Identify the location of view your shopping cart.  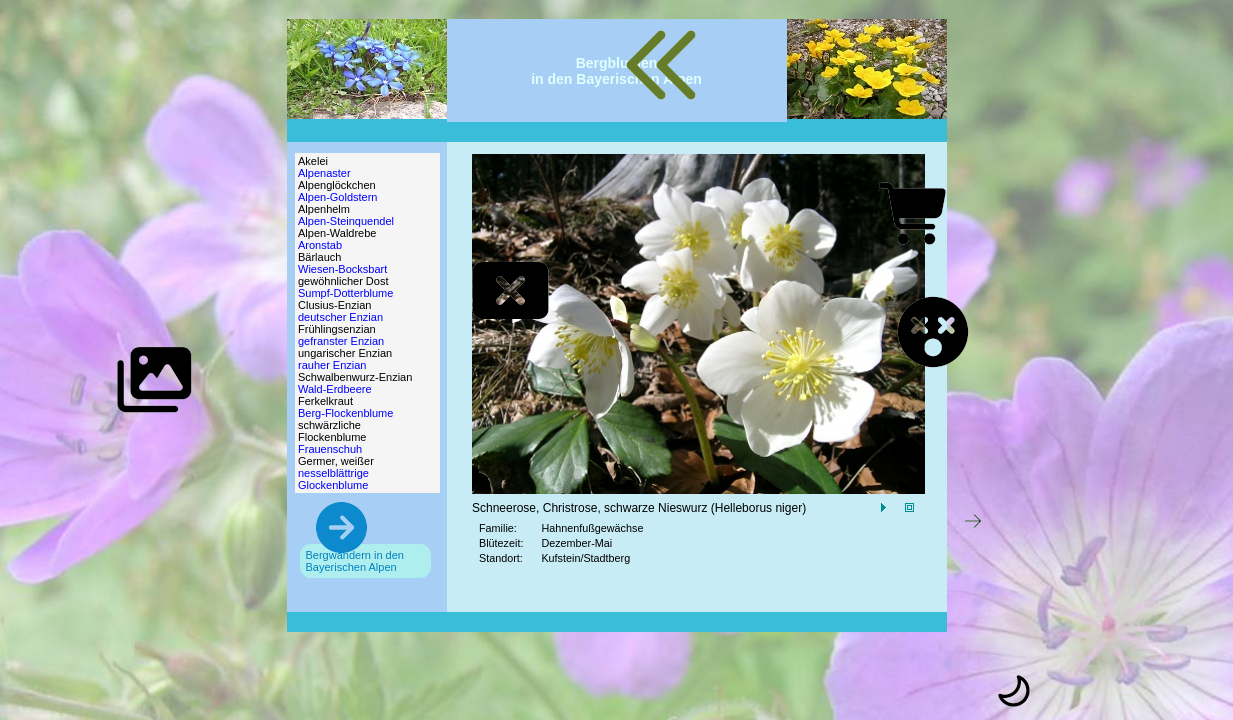
(916, 214).